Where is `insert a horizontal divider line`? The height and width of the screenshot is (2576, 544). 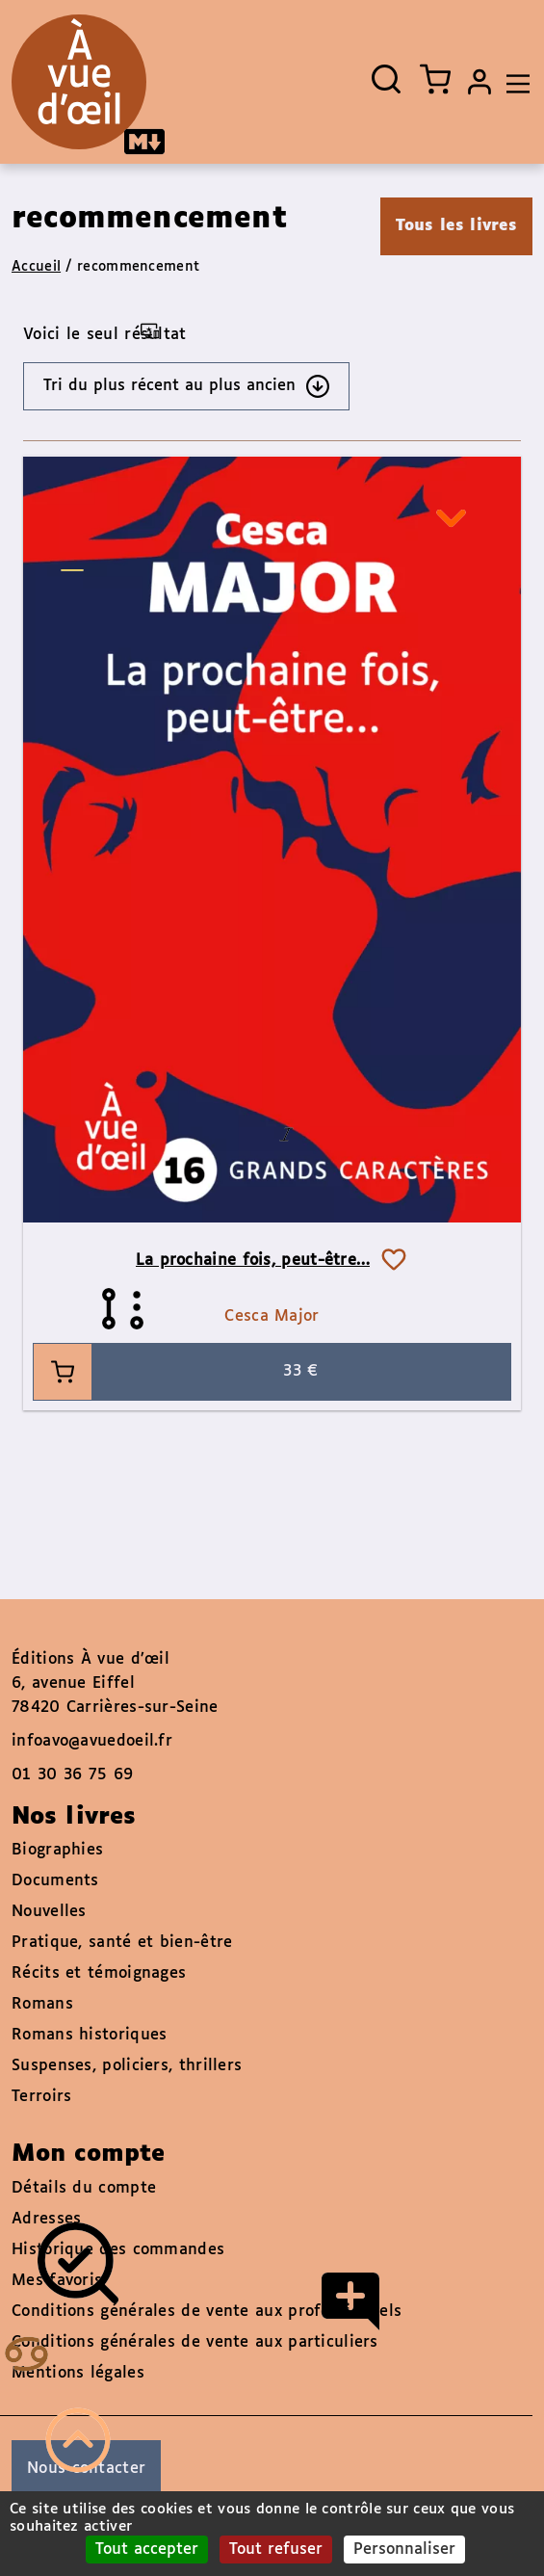 insert a horizontal divider line is located at coordinates (72, 569).